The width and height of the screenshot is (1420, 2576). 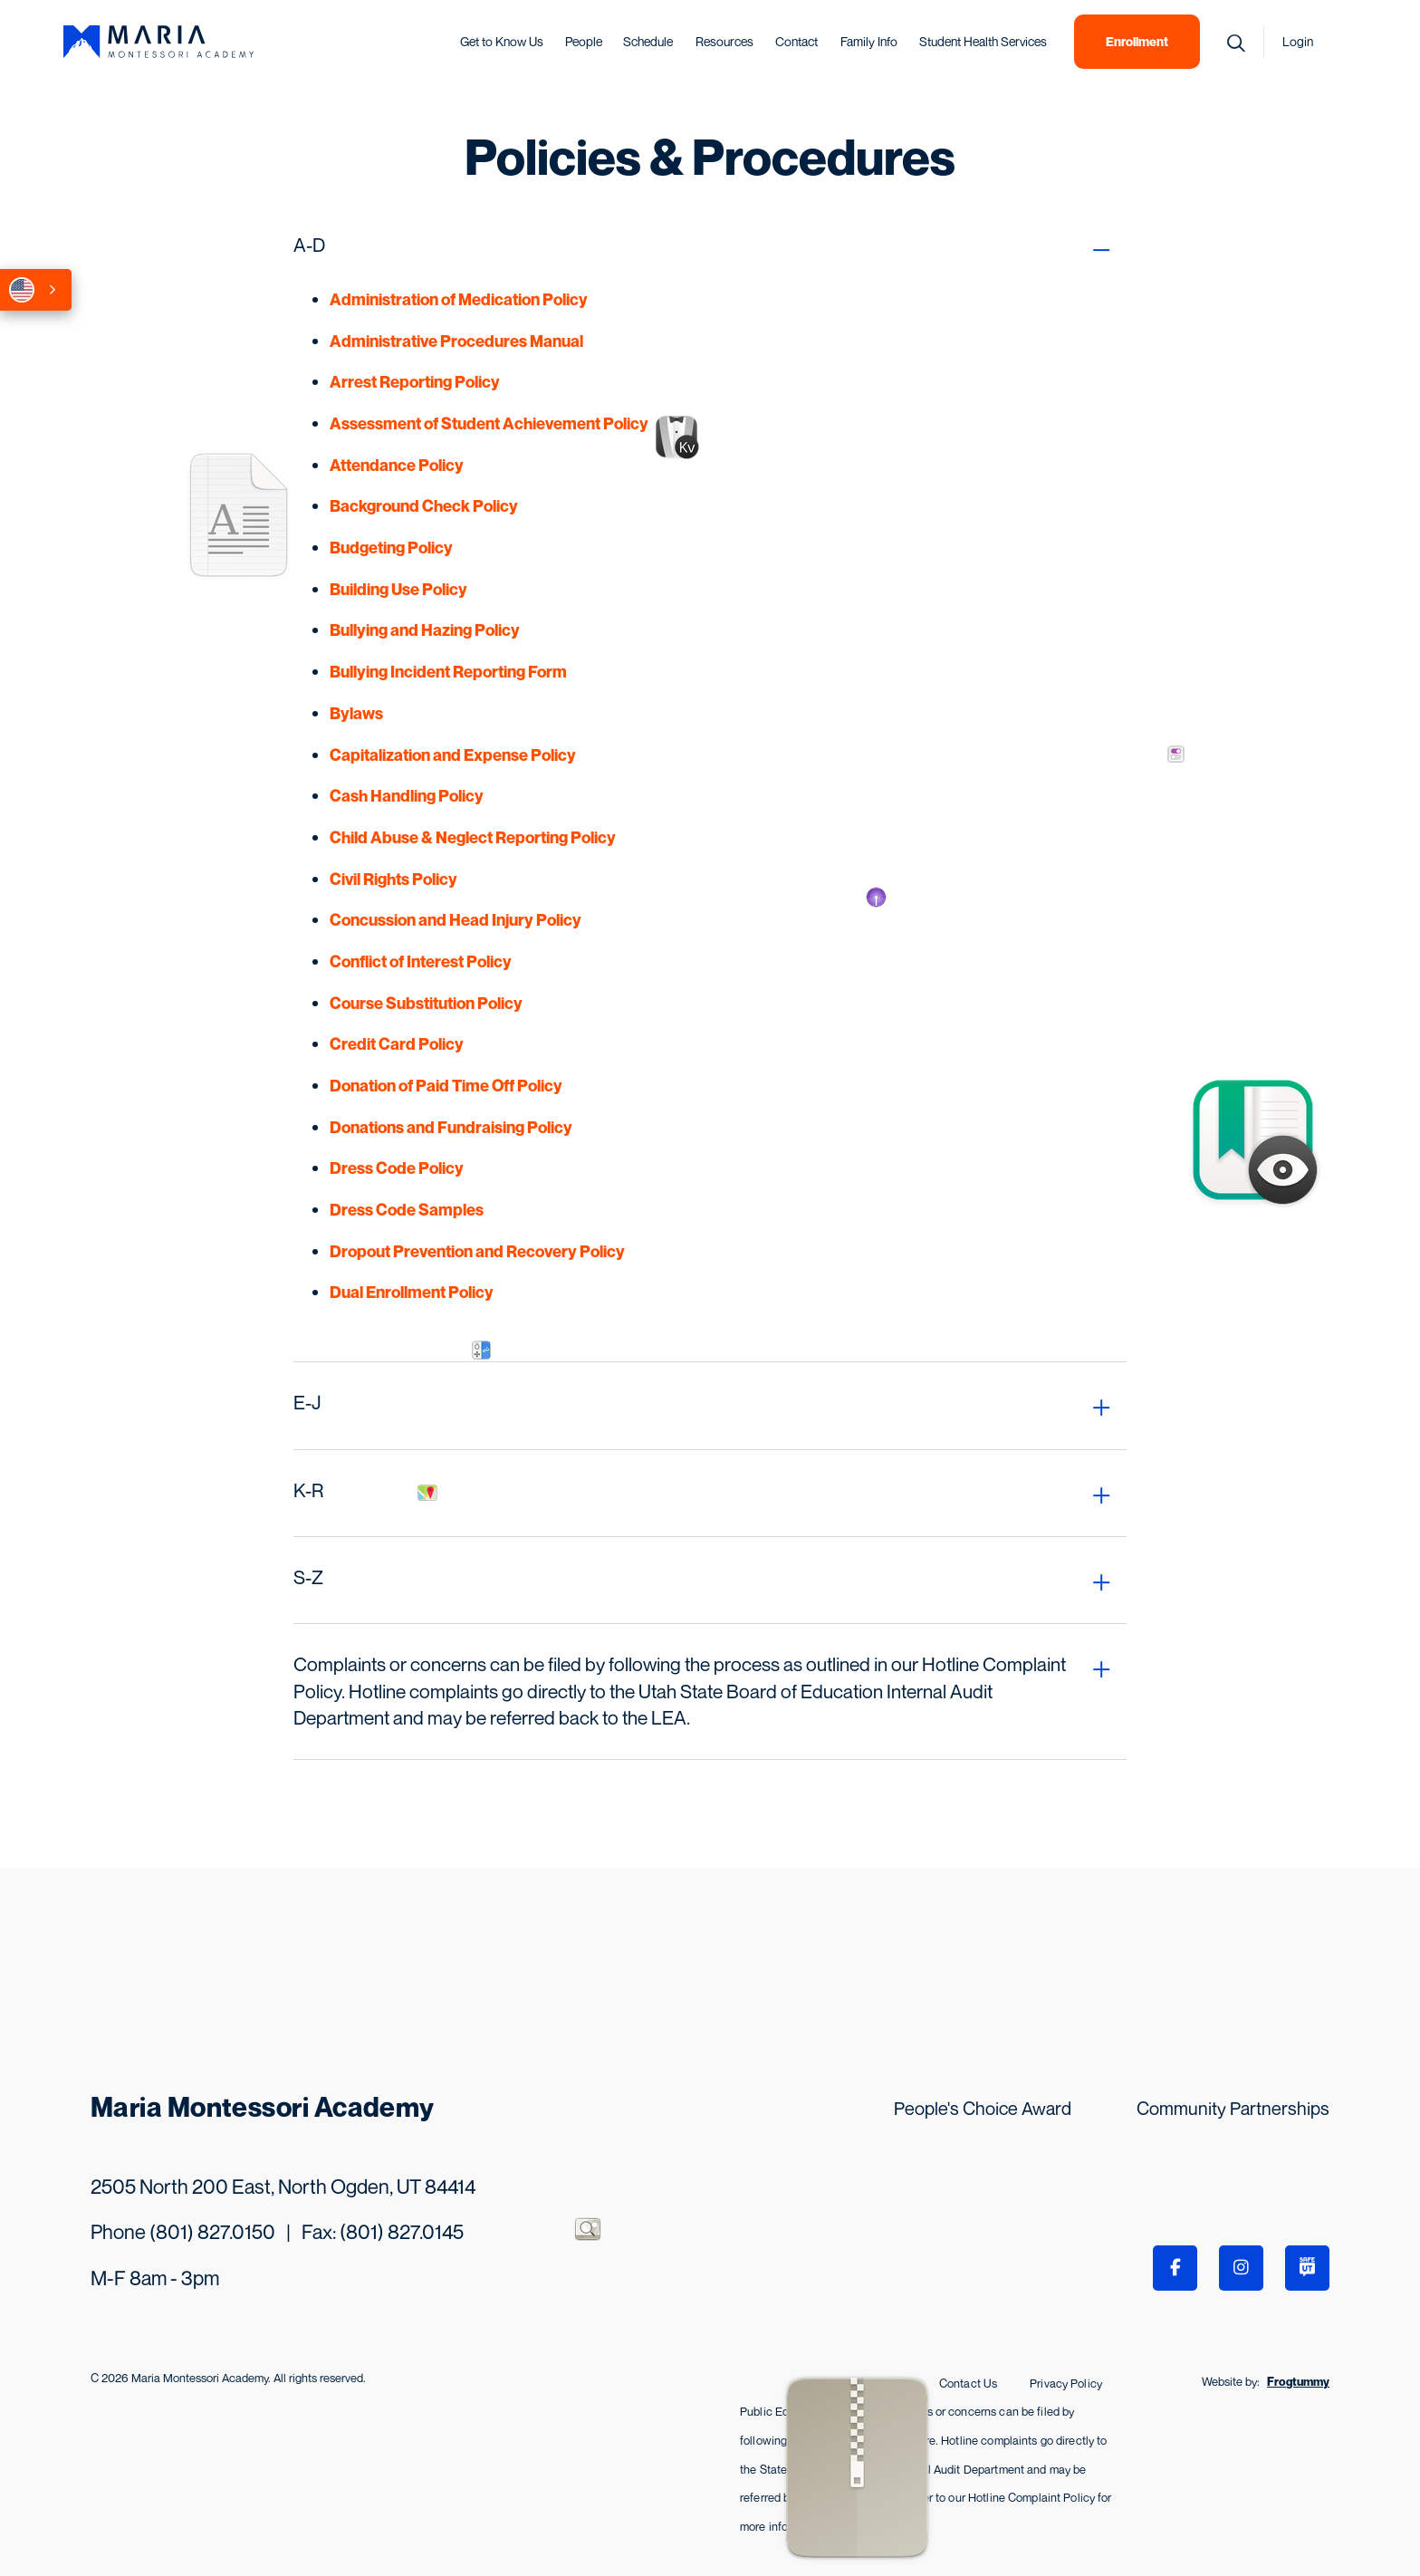 I want to click on open the maps application, so click(x=427, y=1493).